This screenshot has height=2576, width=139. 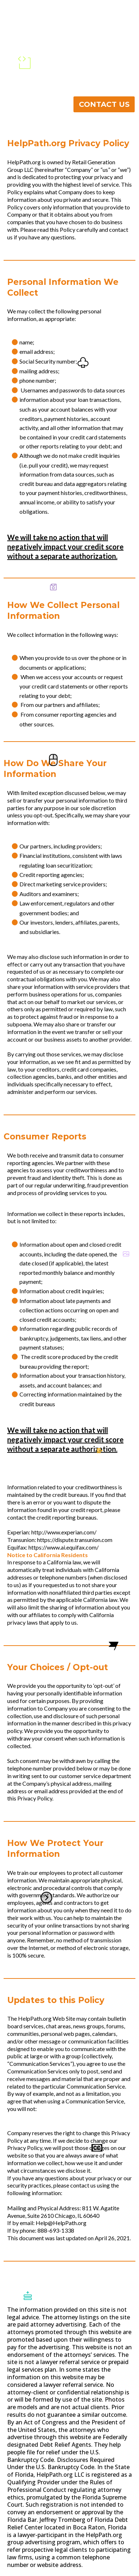 What do you see at coordinates (97, 2148) in the screenshot?
I see `enable closed captioning for video content` at bounding box center [97, 2148].